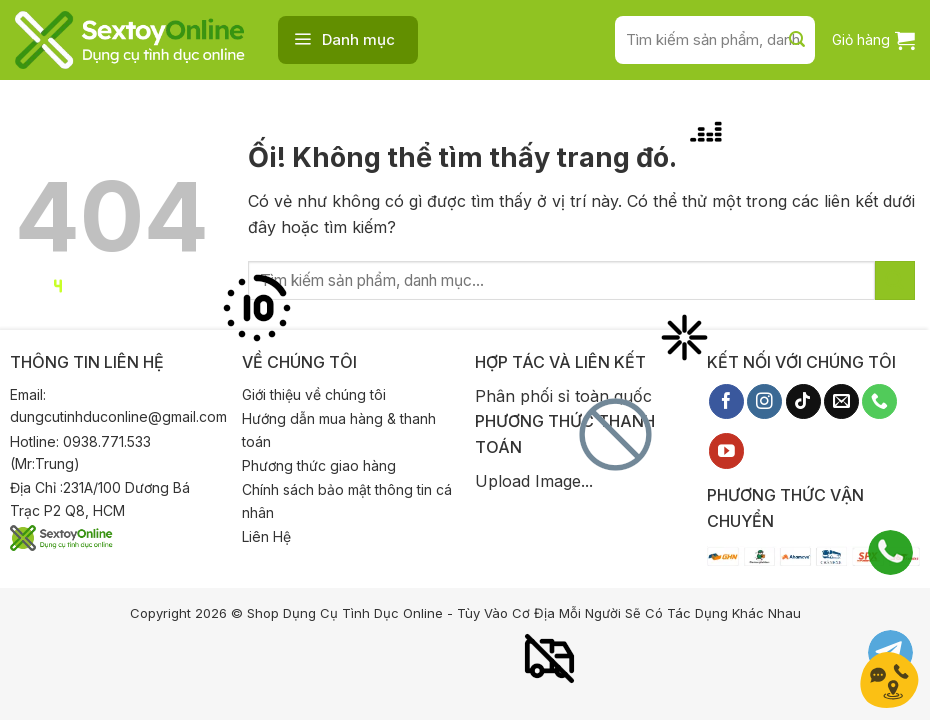 The image size is (930, 720). What do you see at coordinates (684, 337) in the screenshot?
I see `connect to Zapier automation platform` at bounding box center [684, 337].